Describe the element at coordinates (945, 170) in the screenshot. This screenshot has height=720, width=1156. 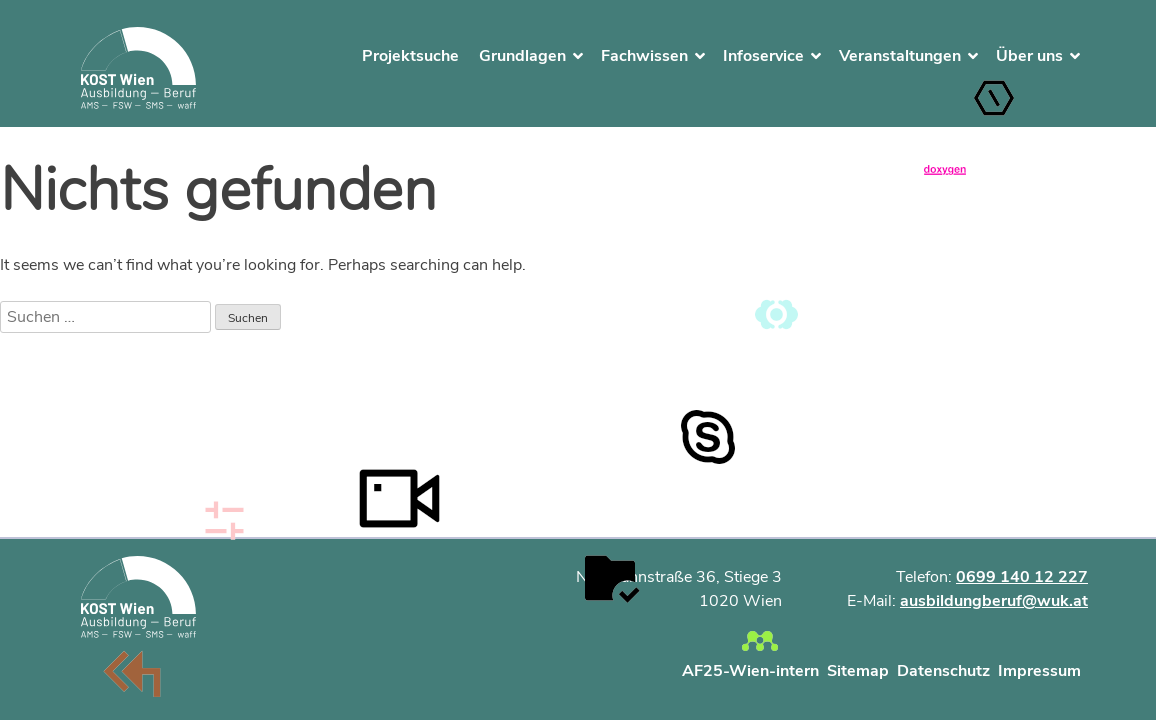
I see `link to Doxygen documentation generator` at that location.